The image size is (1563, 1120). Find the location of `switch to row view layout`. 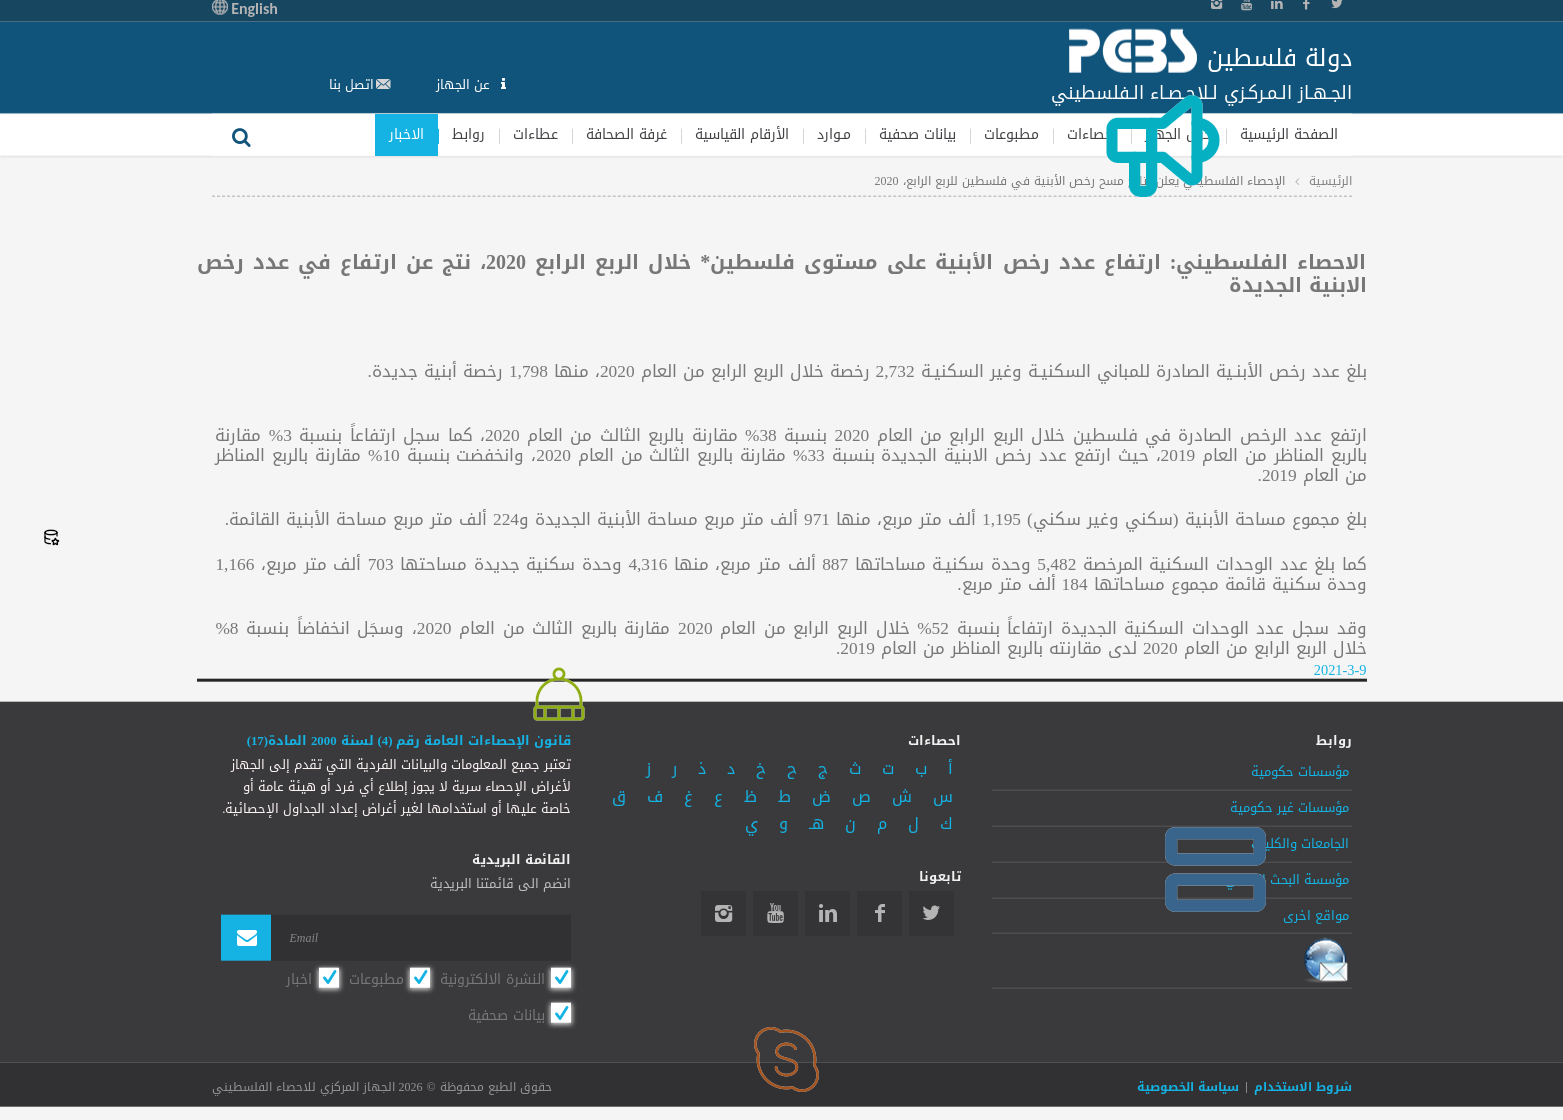

switch to row view layout is located at coordinates (1215, 869).